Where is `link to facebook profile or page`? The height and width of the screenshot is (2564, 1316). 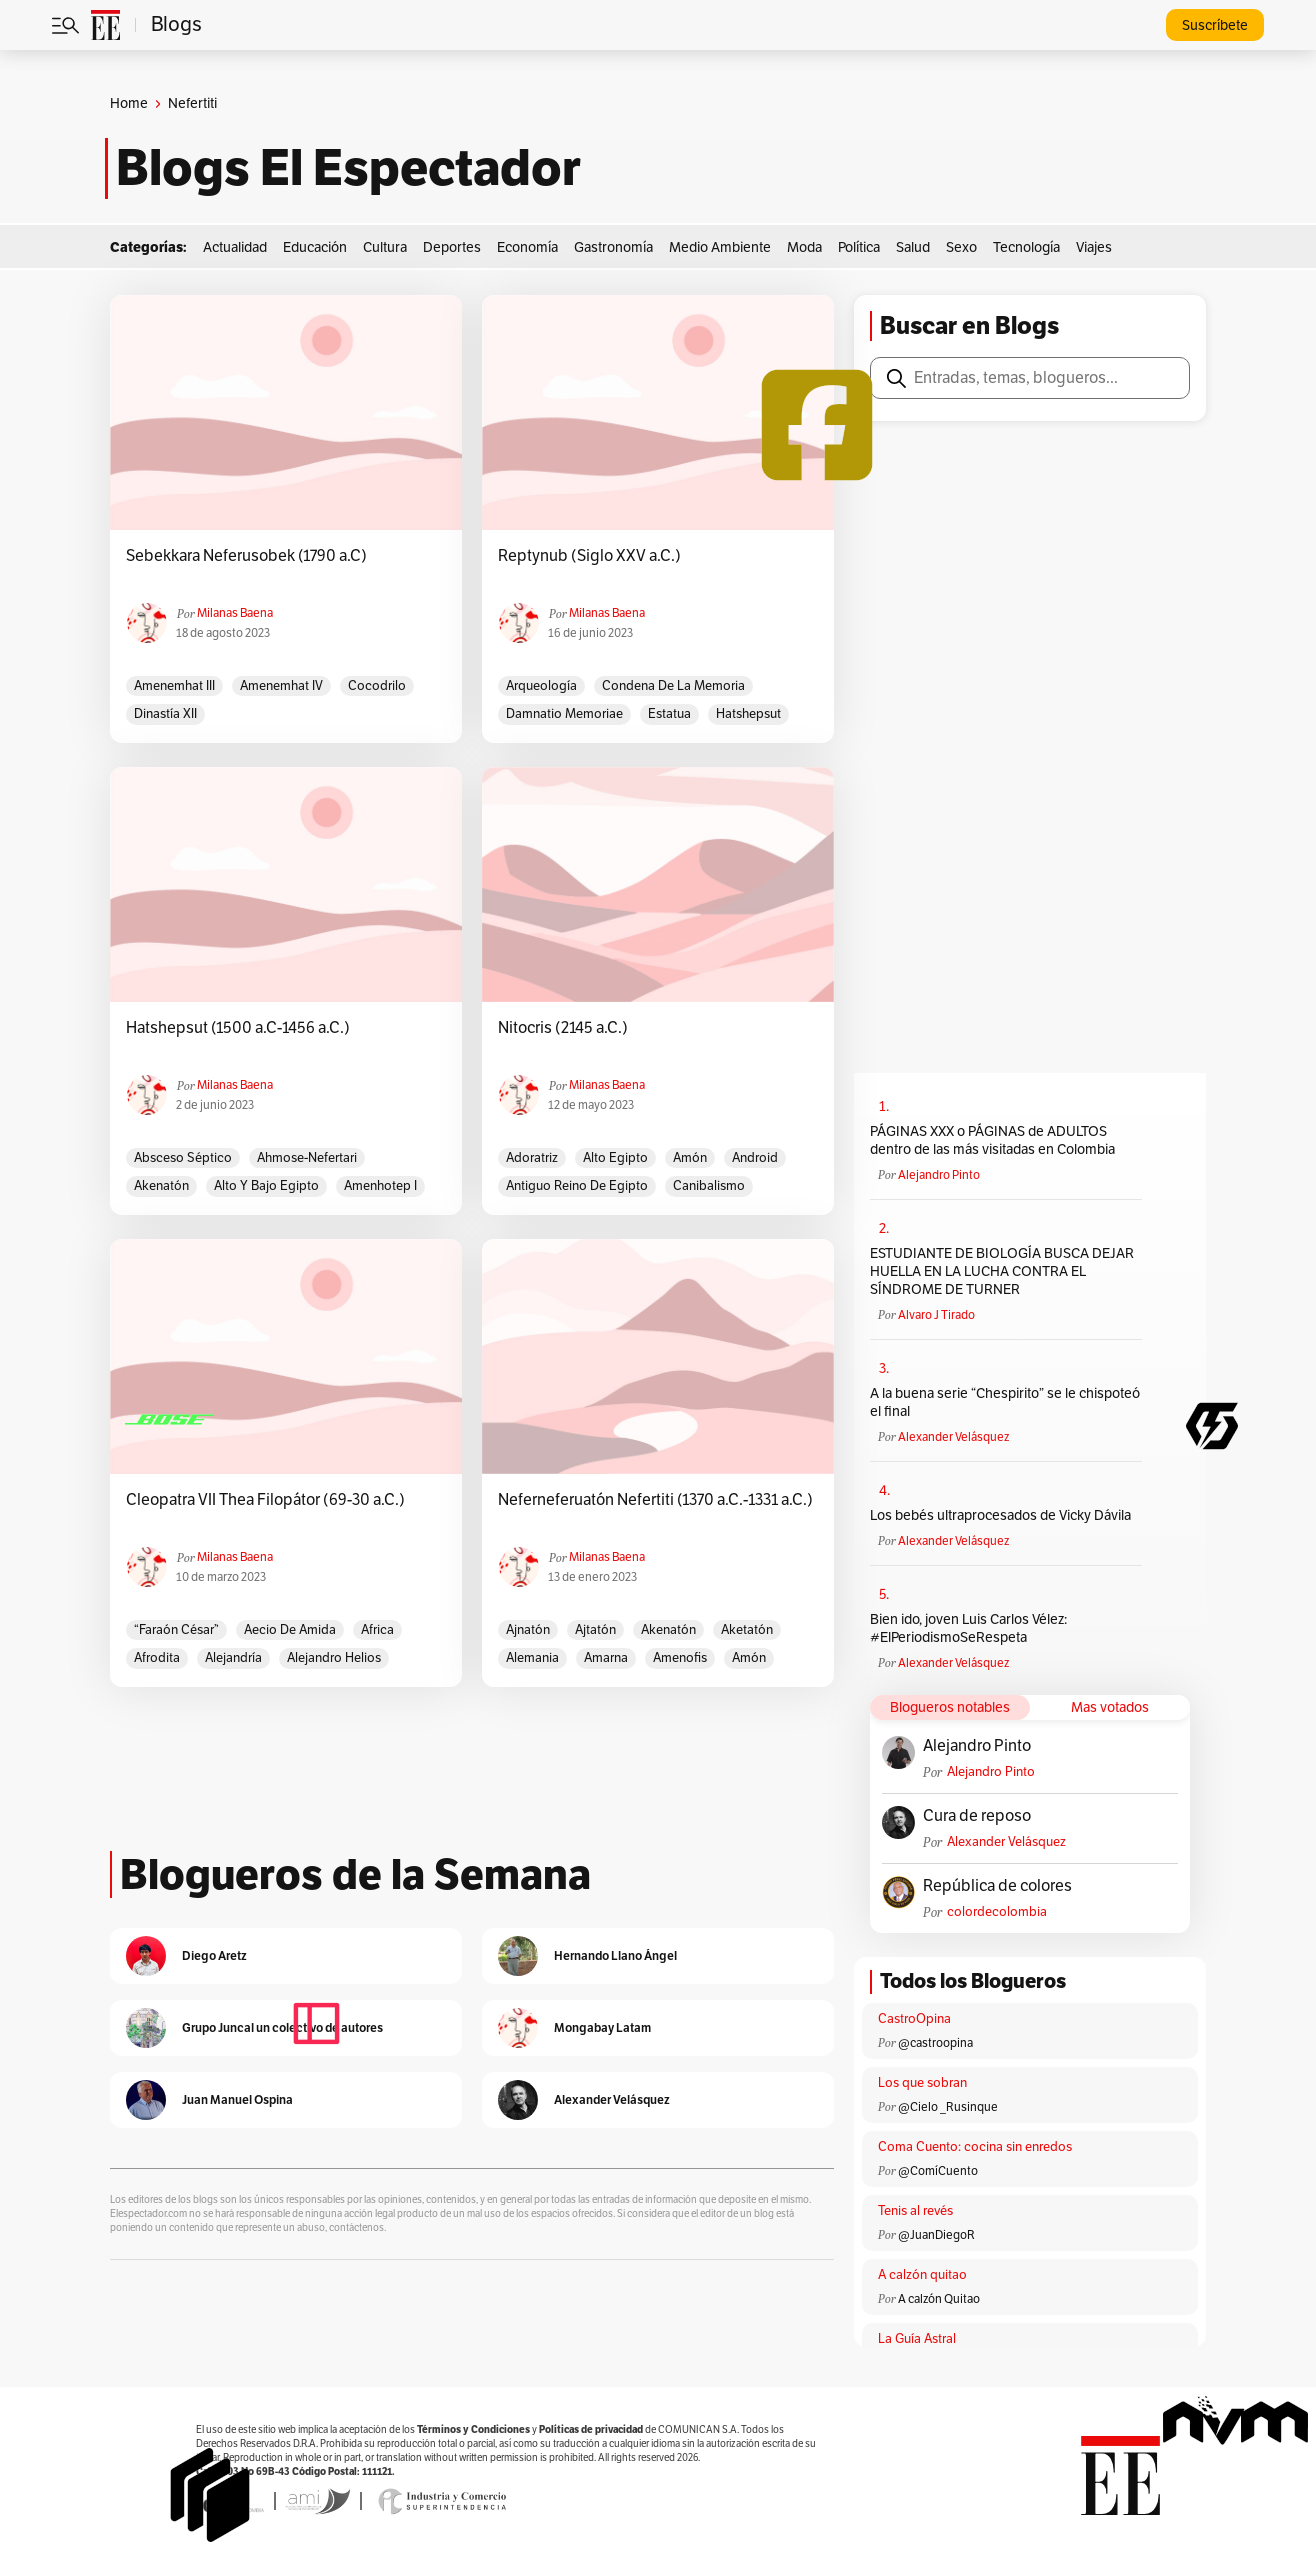
link to facebook profile or page is located at coordinates (817, 425).